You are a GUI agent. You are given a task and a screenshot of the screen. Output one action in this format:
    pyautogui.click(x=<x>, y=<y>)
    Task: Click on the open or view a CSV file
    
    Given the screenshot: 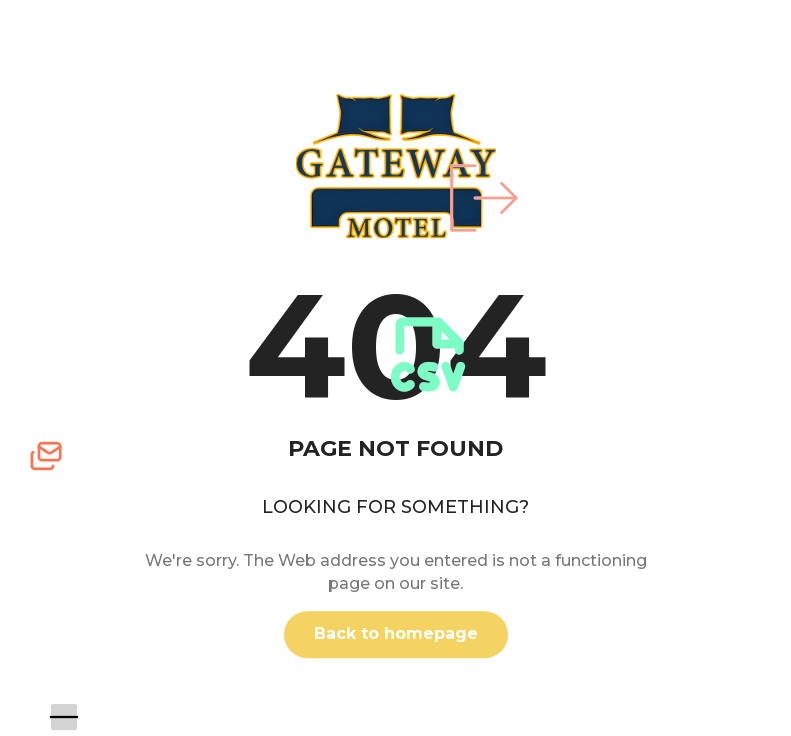 What is the action you would take?
    pyautogui.click(x=429, y=357)
    